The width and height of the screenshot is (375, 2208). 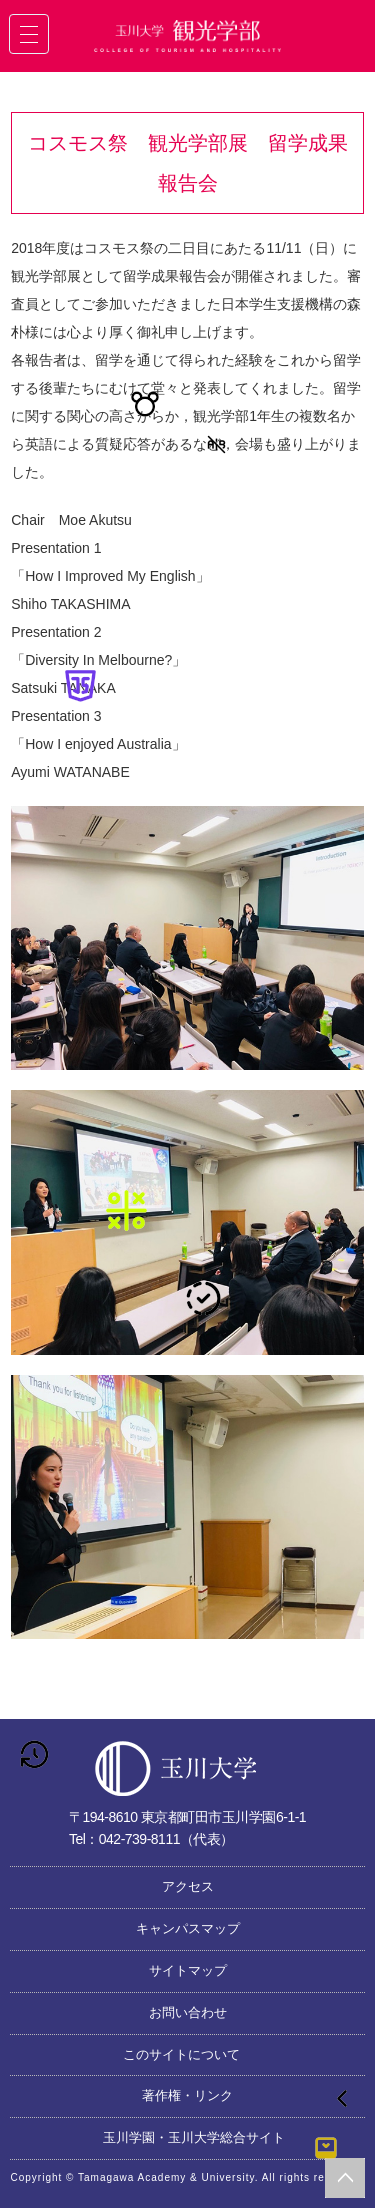 What do you see at coordinates (80, 685) in the screenshot?
I see `indicates javascript code or file type` at bounding box center [80, 685].